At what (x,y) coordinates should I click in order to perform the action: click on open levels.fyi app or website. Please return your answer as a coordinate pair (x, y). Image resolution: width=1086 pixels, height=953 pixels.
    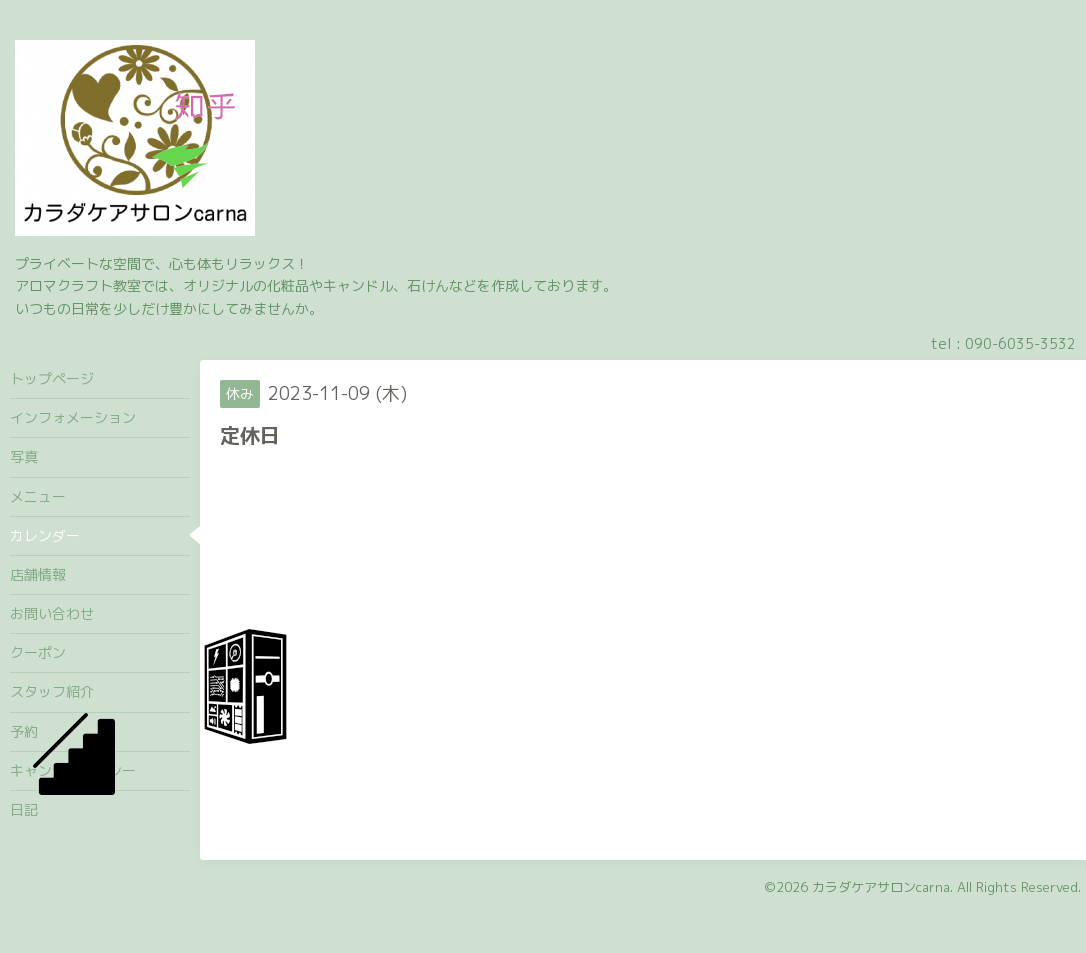
    Looking at the image, I should click on (74, 754).